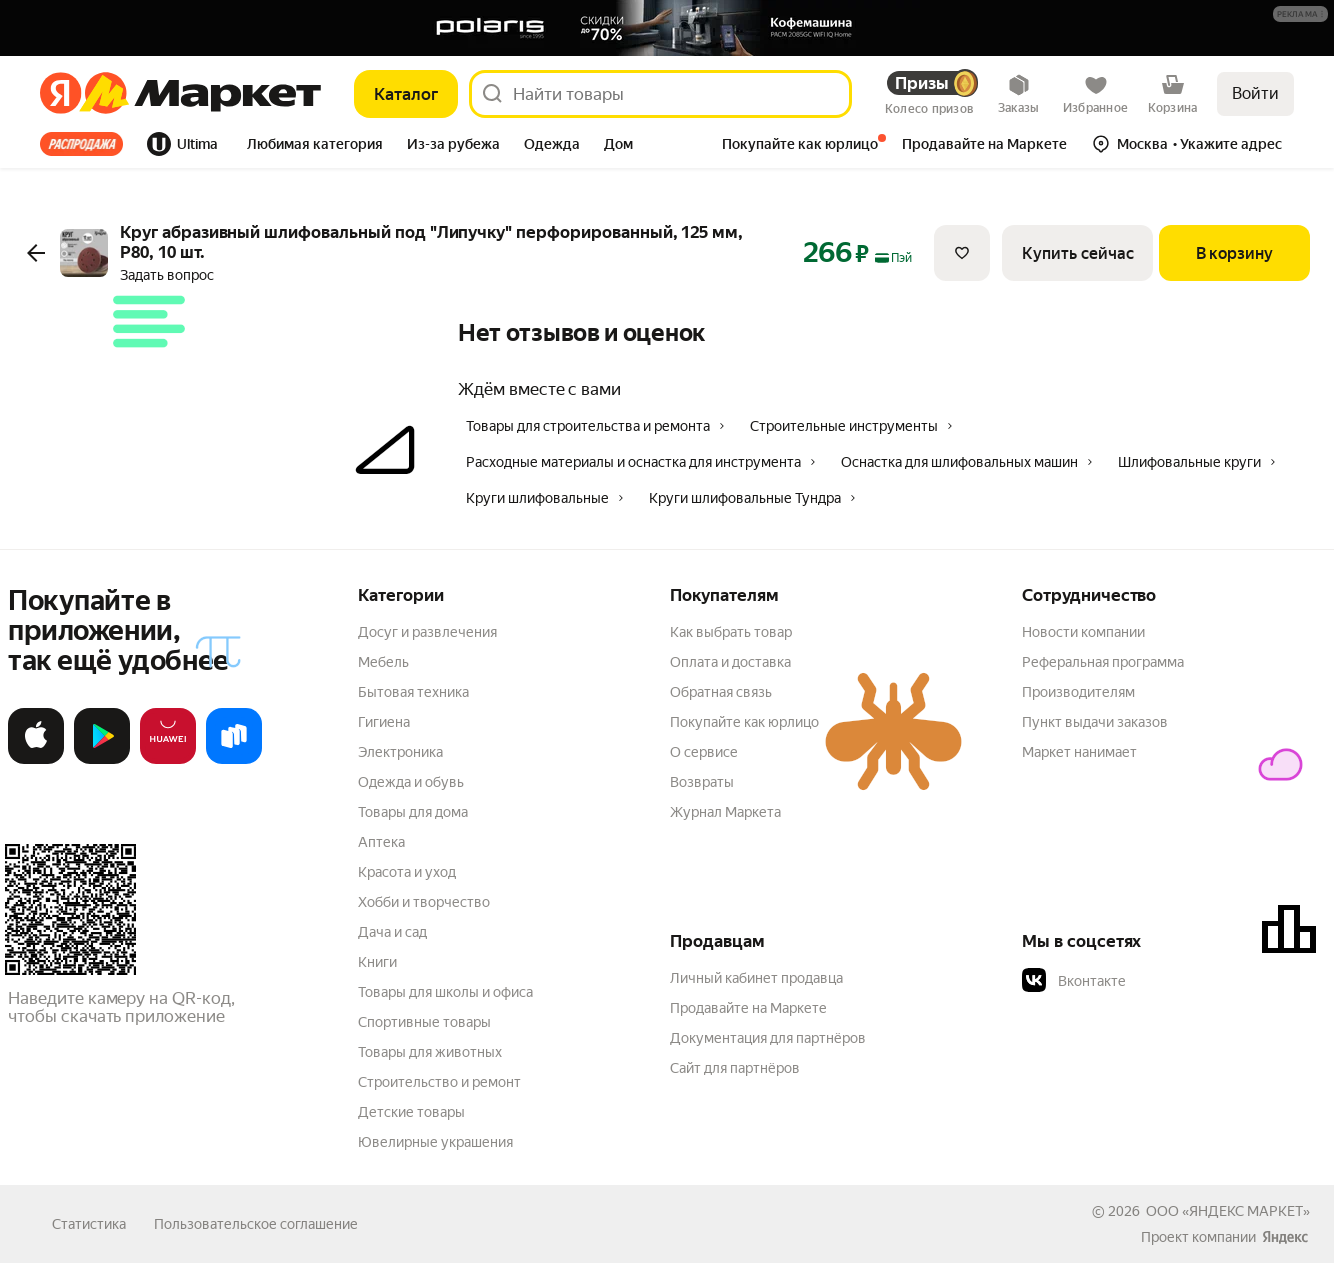 The height and width of the screenshot is (1264, 1334). Describe the element at coordinates (1280, 764) in the screenshot. I see `access cloud storage` at that location.